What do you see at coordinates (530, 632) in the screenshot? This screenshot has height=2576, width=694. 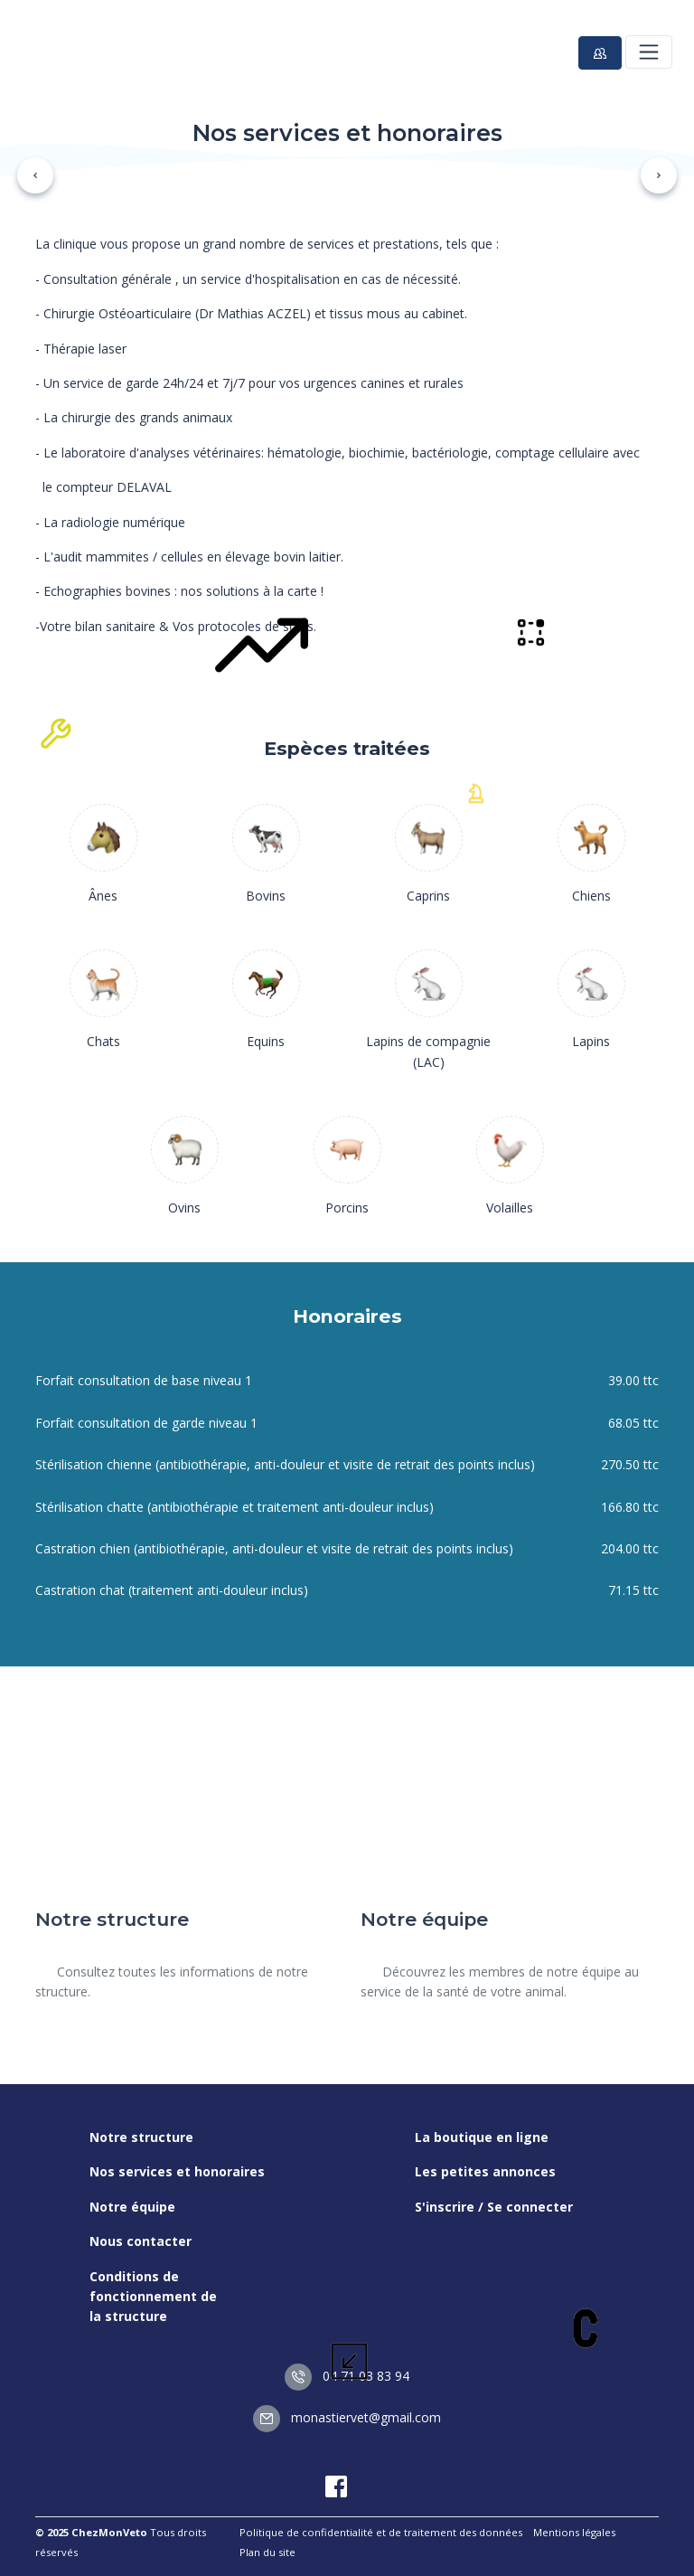 I see `set transform anchor to top-right corner` at bounding box center [530, 632].